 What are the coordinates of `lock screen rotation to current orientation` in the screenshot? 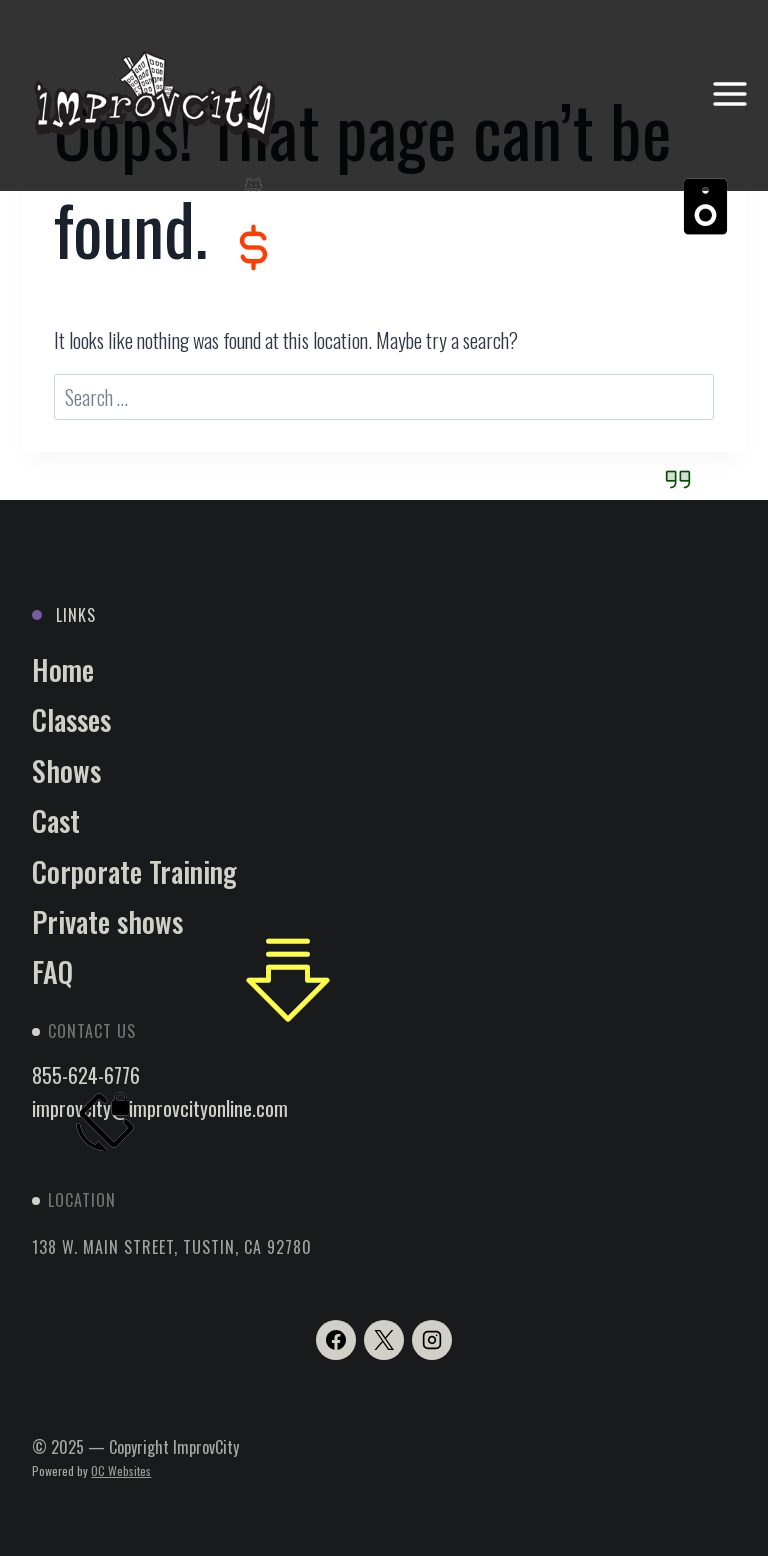 It's located at (106, 1120).